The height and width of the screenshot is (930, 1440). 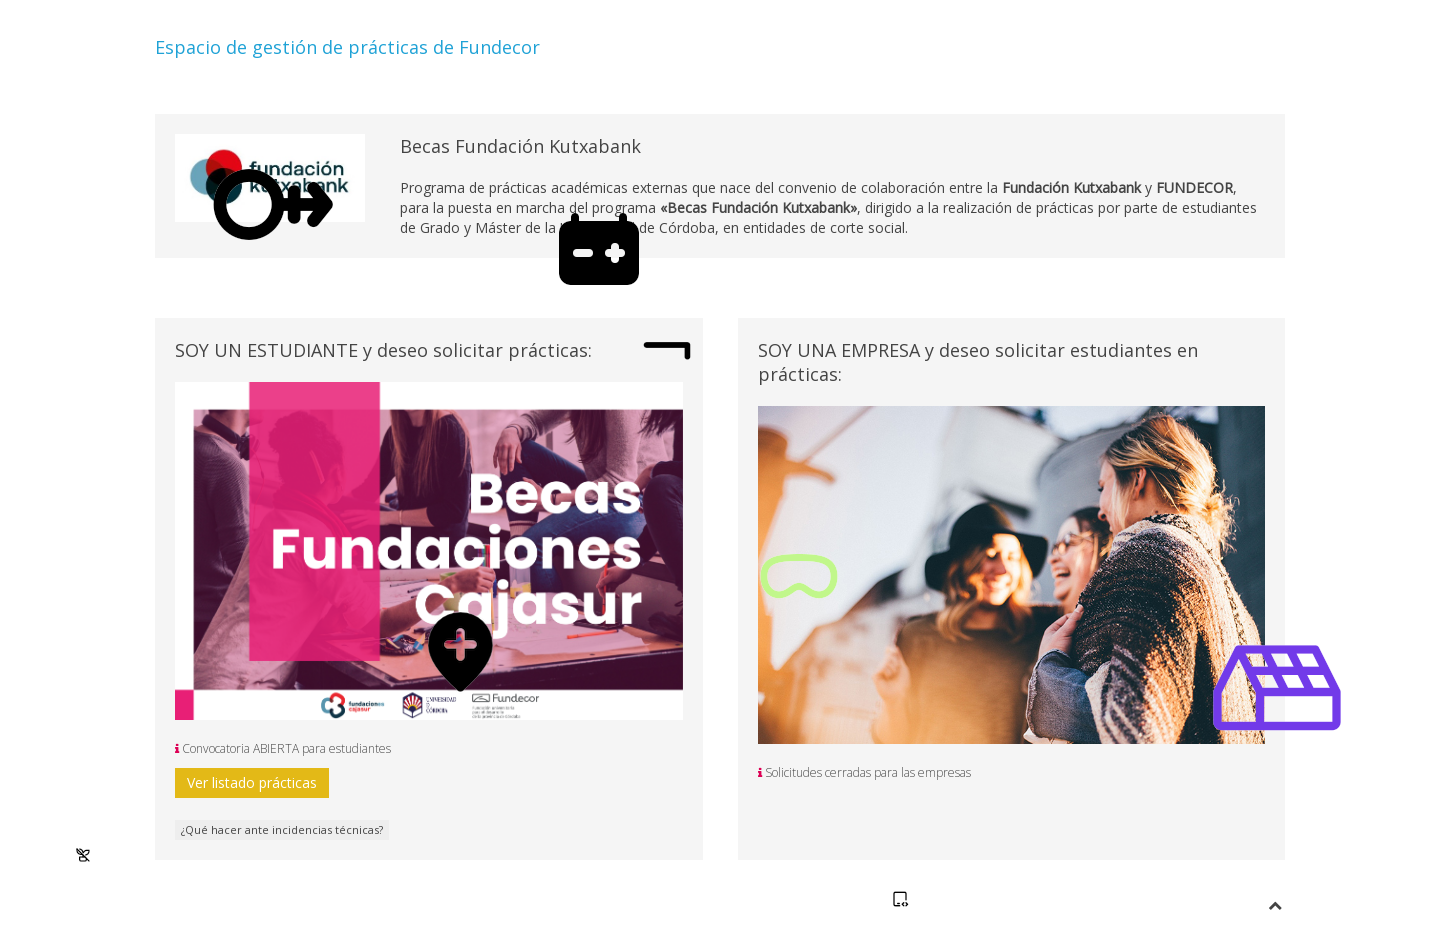 I want to click on logical NOT operator symbol, so click(x=667, y=345).